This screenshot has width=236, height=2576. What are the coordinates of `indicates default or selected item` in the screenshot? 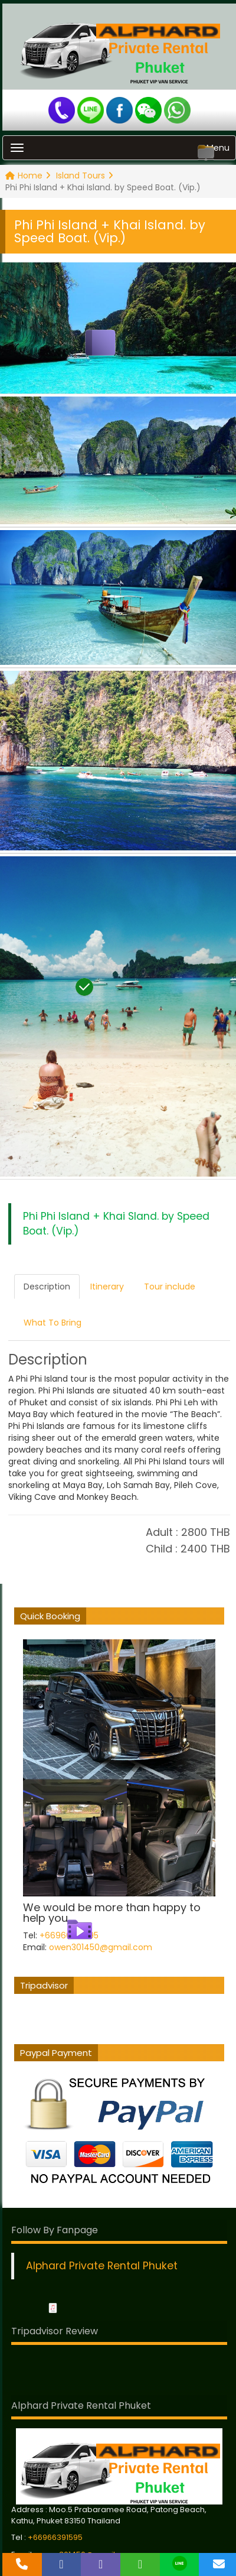 It's located at (84, 987).